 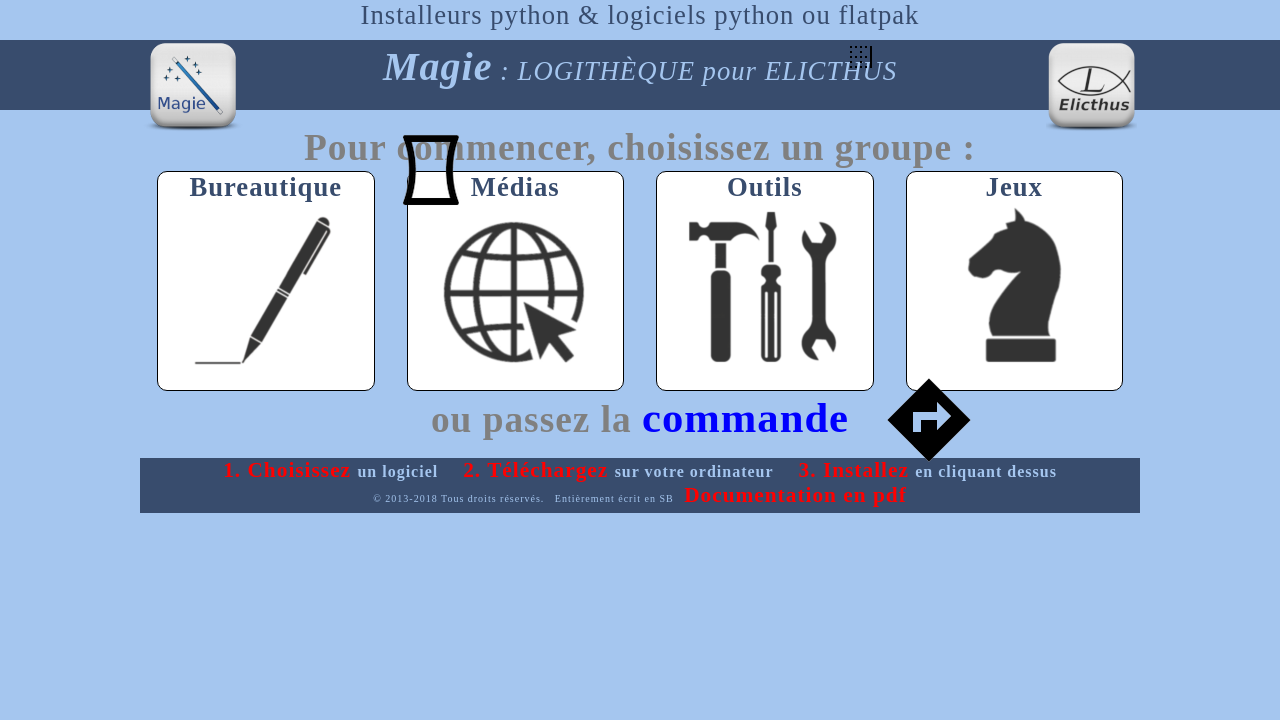 I want to click on apply border to the right edge of a cell or selection, so click(x=861, y=57).